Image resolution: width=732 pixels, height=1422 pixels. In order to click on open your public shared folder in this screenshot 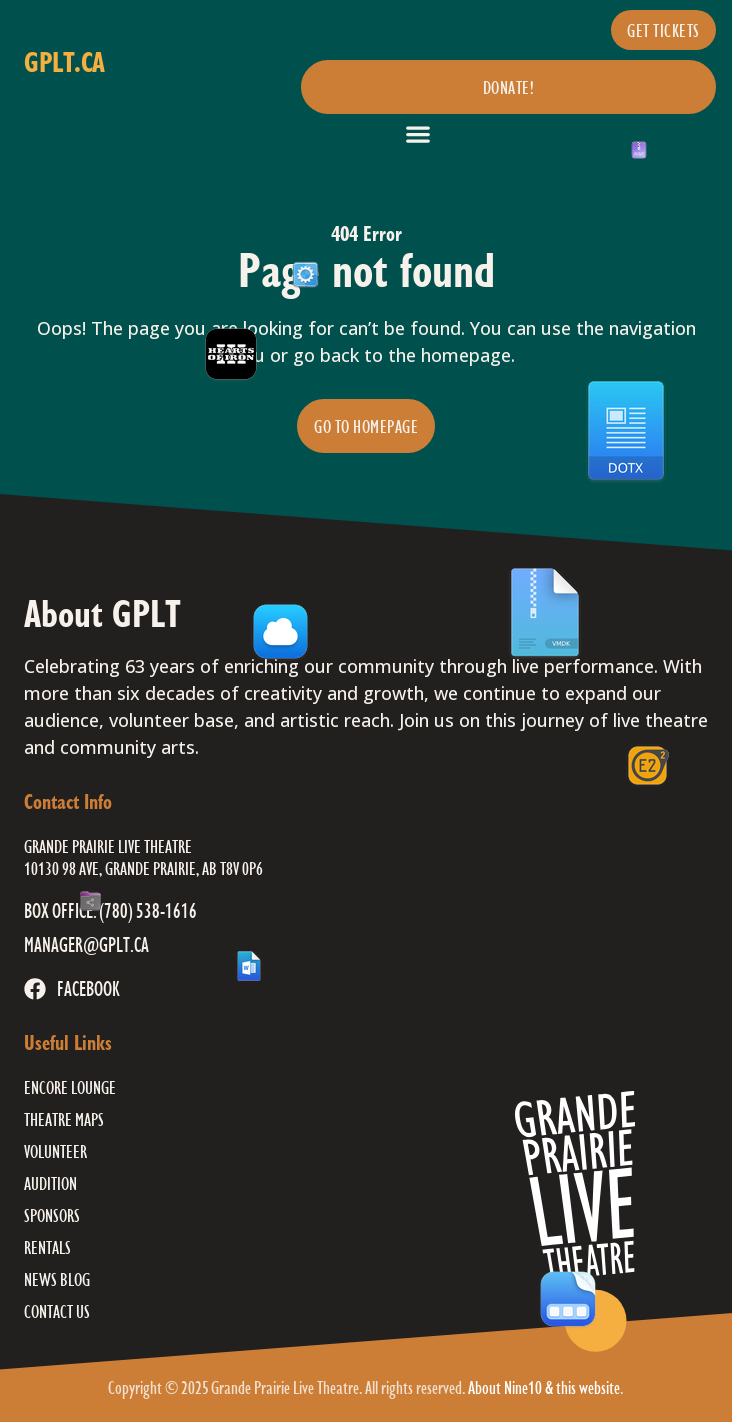, I will do `click(90, 900)`.